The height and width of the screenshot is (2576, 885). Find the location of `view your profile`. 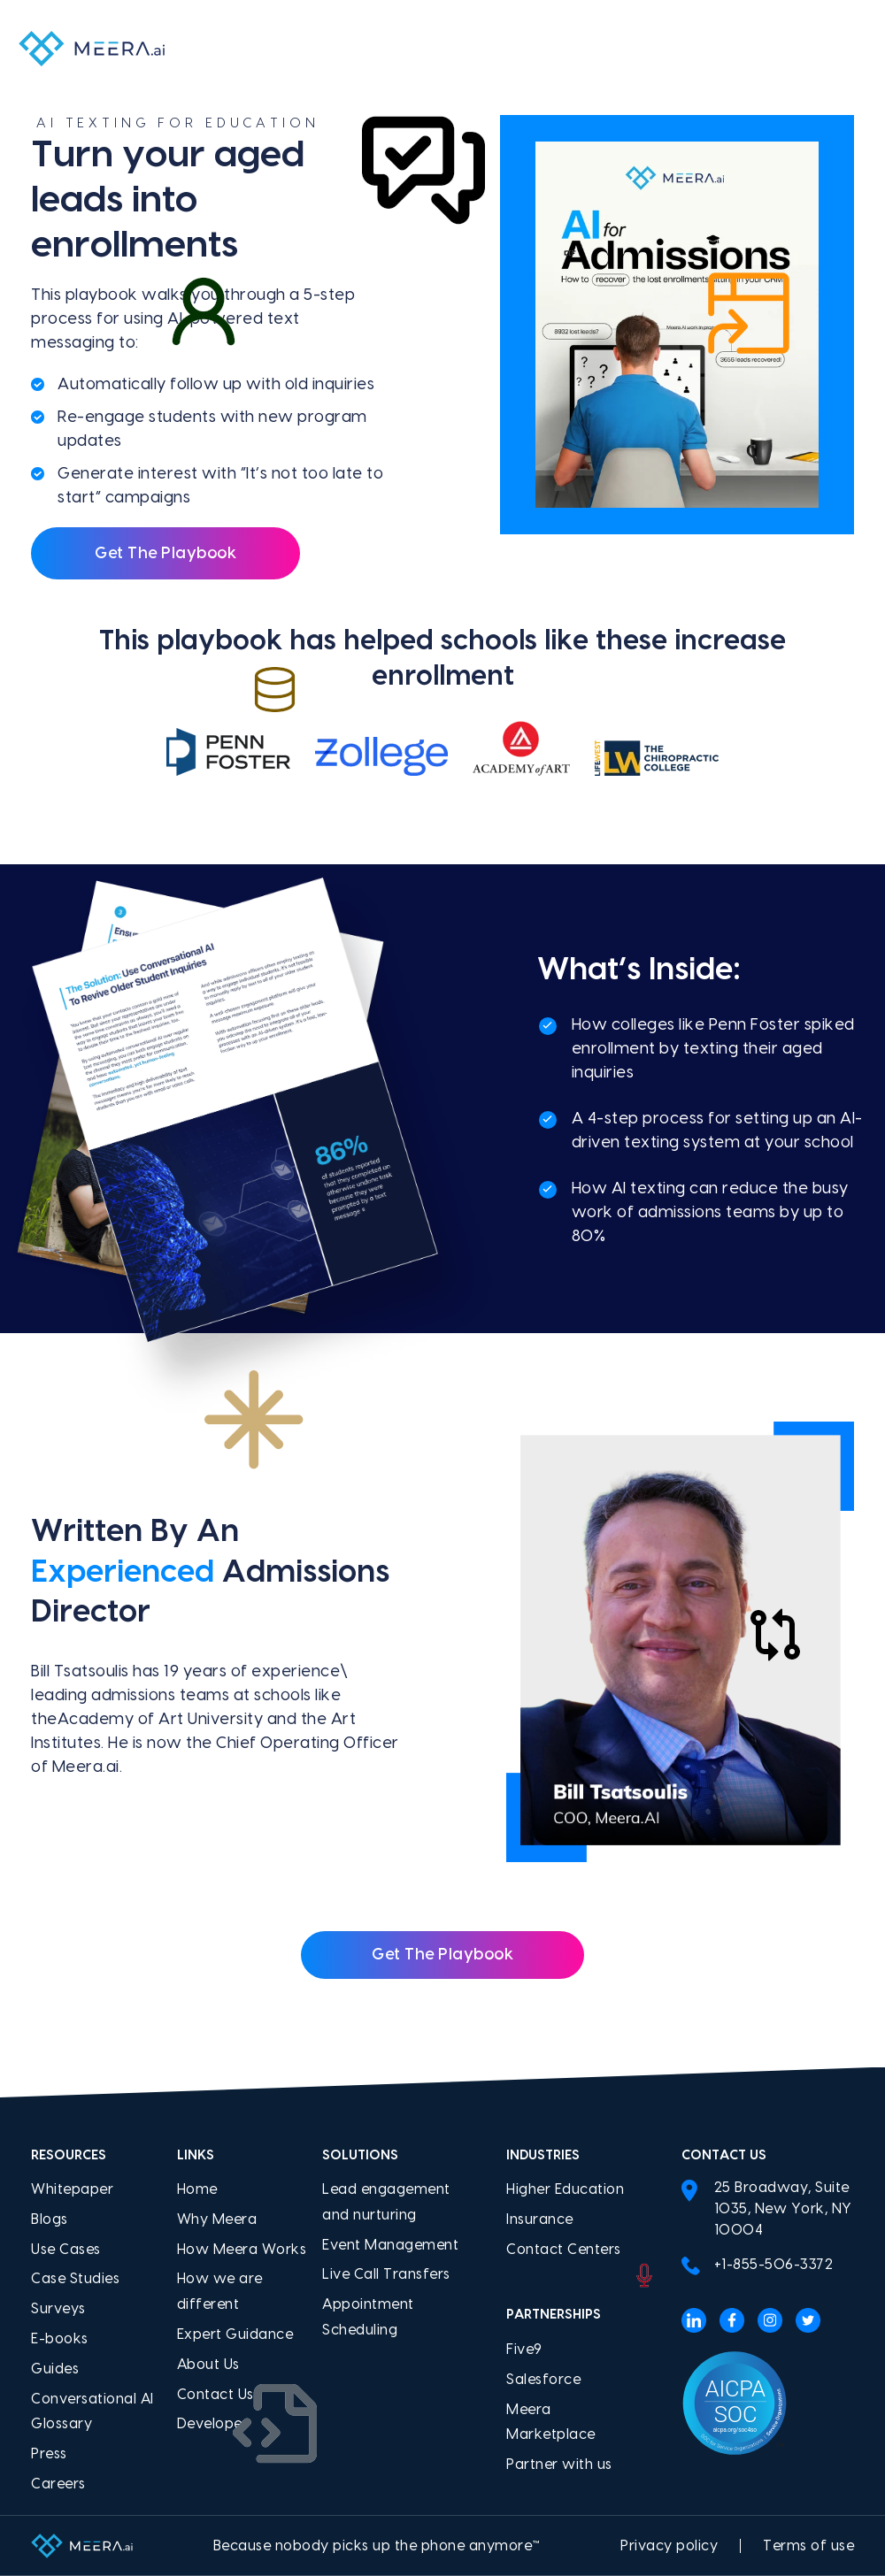

view your profile is located at coordinates (204, 314).